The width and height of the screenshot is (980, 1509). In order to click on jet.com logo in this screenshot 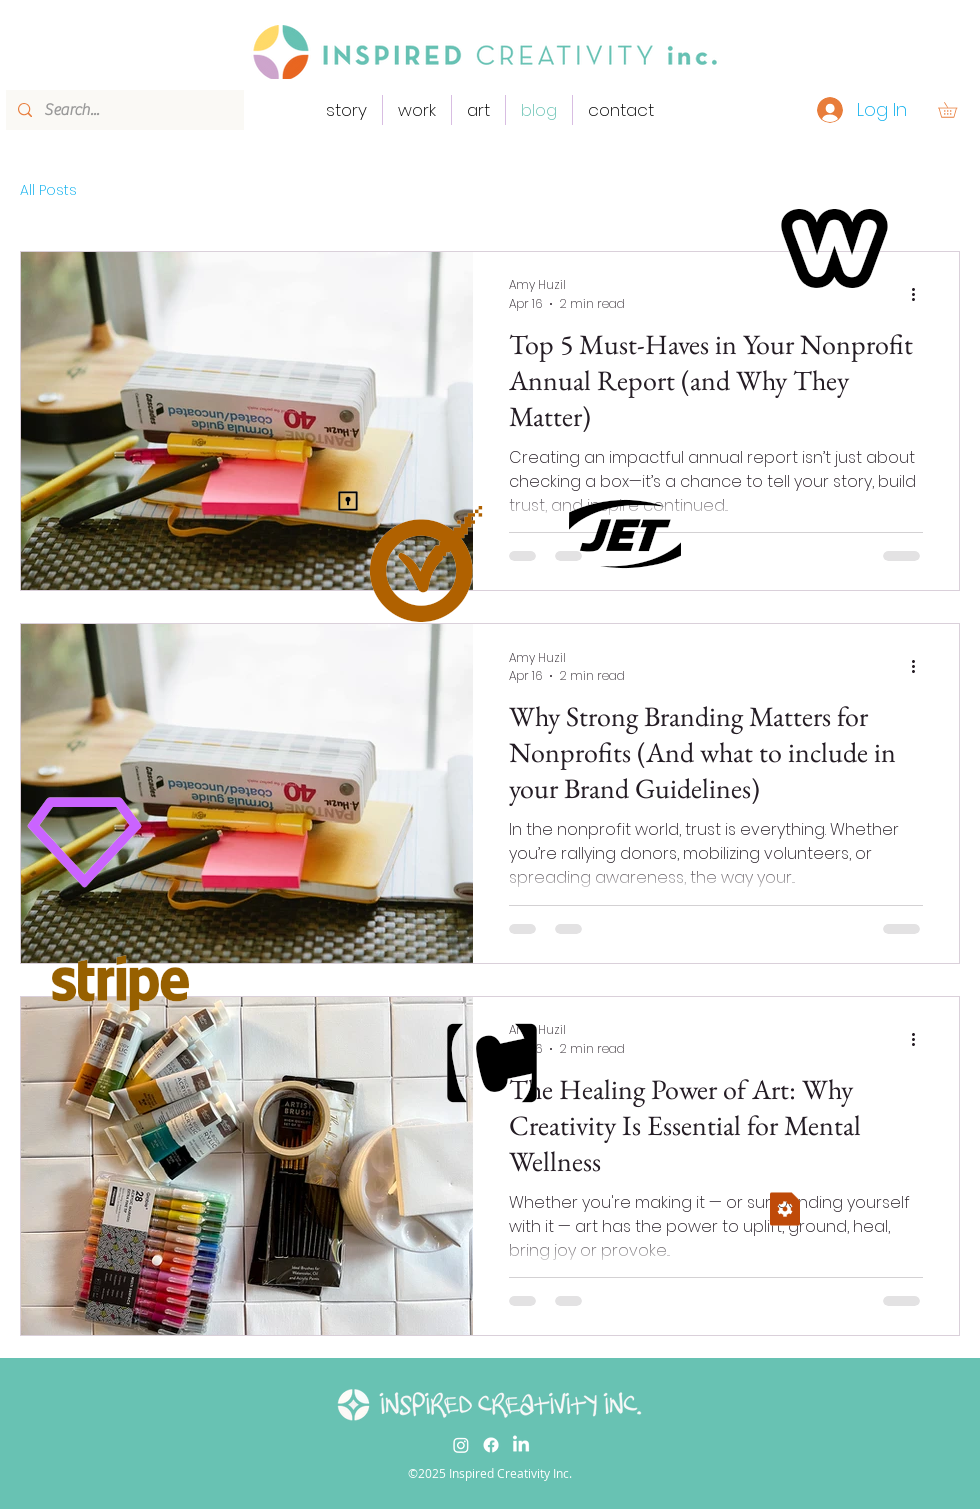, I will do `click(625, 534)`.